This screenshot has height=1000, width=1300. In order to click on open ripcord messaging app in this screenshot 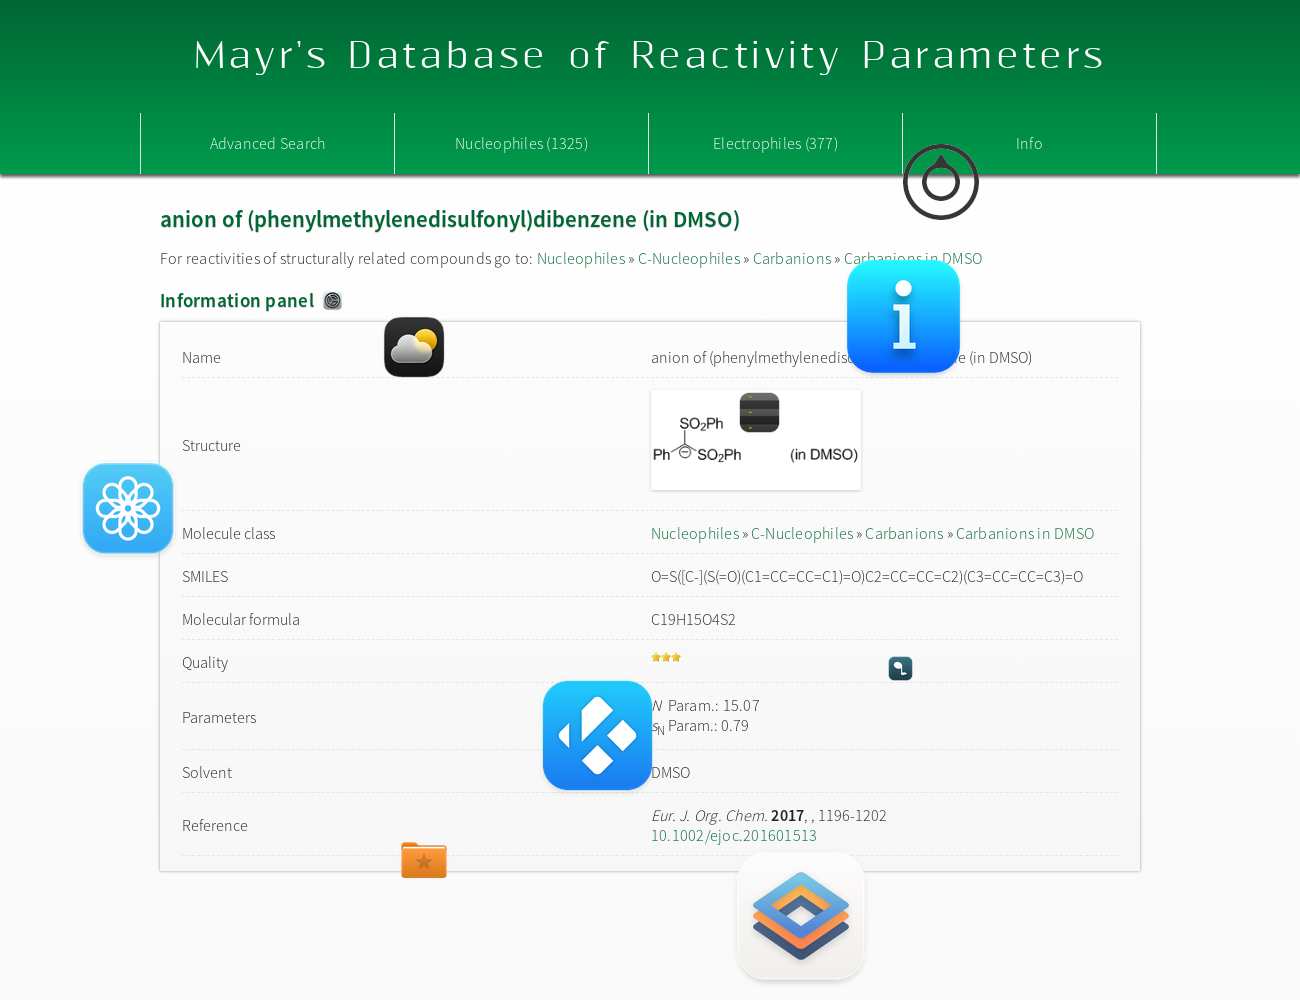, I will do `click(801, 916)`.